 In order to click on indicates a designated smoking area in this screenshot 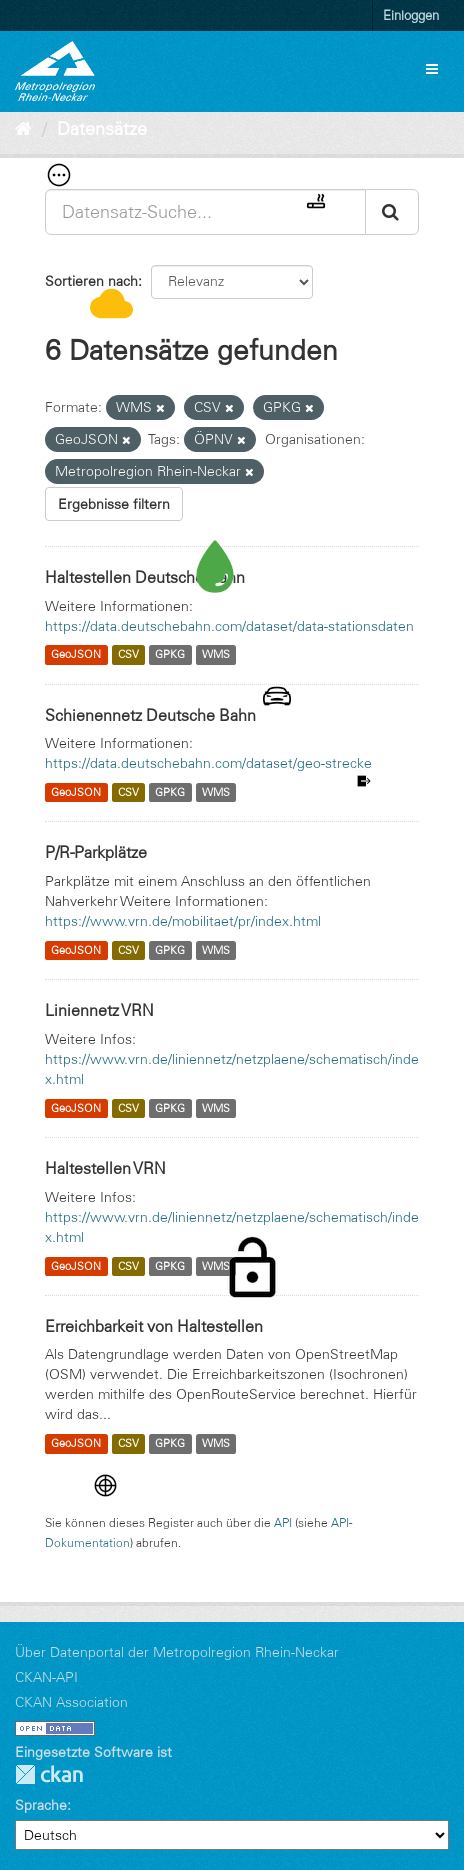, I will do `click(316, 203)`.